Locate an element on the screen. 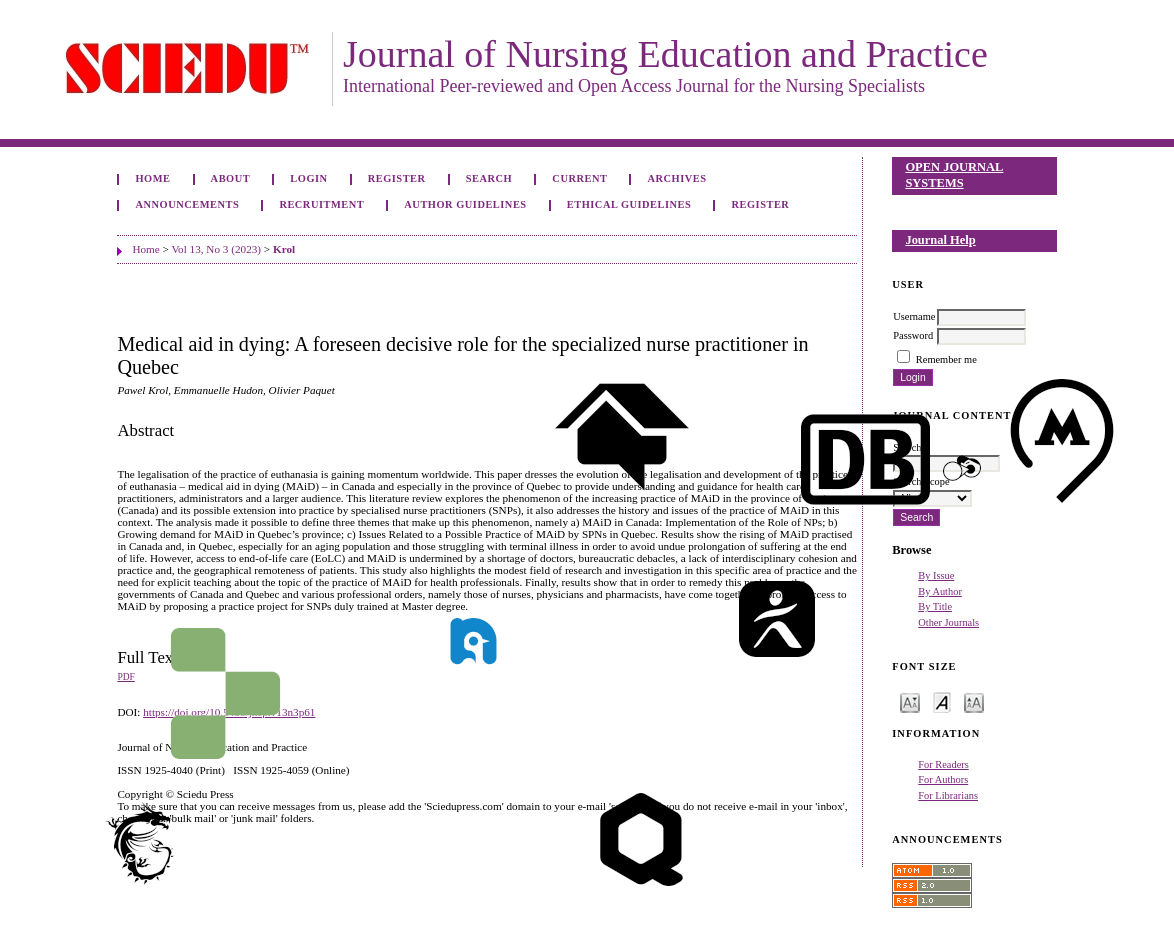 The width and height of the screenshot is (1174, 934). open replit is located at coordinates (225, 693).